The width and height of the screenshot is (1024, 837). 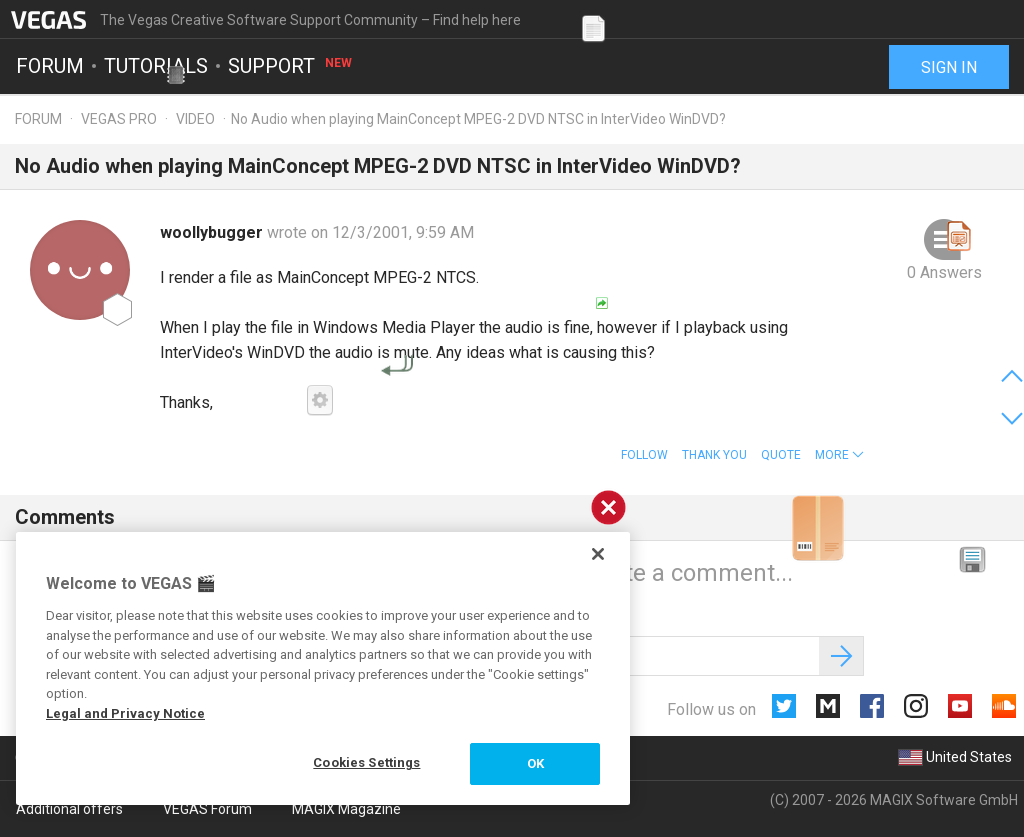 What do you see at coordinates (611, 294) in the screenshot?
I see `indicates a shared file or folder` at bounding box center [611, 294].